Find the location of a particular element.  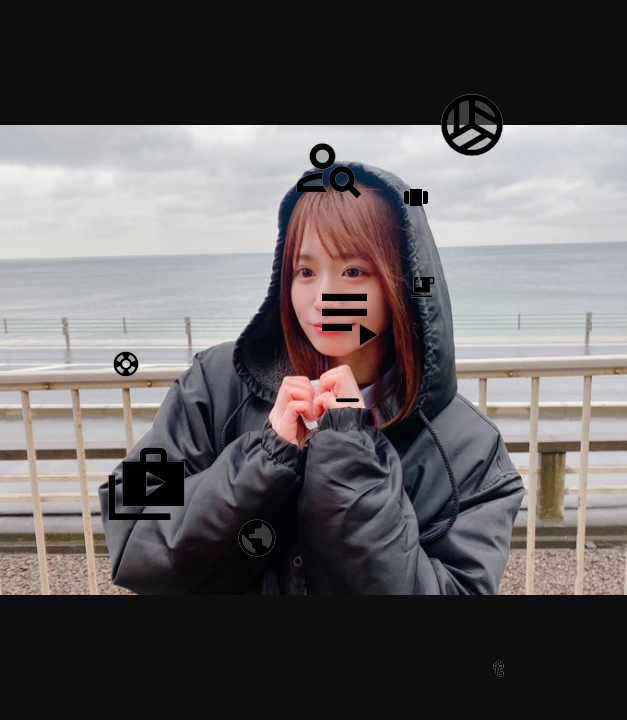

play all items in a playlist is located at coordinates (352, 316).